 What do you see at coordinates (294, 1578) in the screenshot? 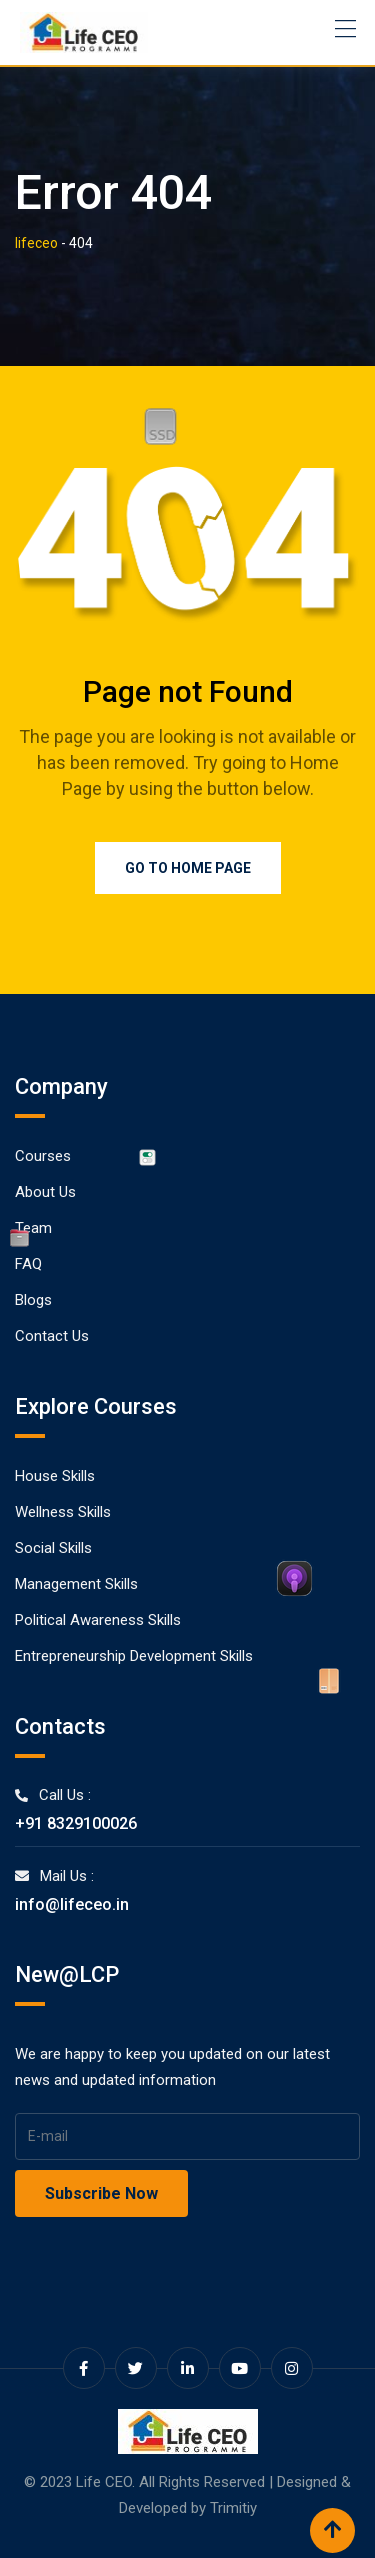
I see `open the podcasts app` at bounding box center [294, 1578].